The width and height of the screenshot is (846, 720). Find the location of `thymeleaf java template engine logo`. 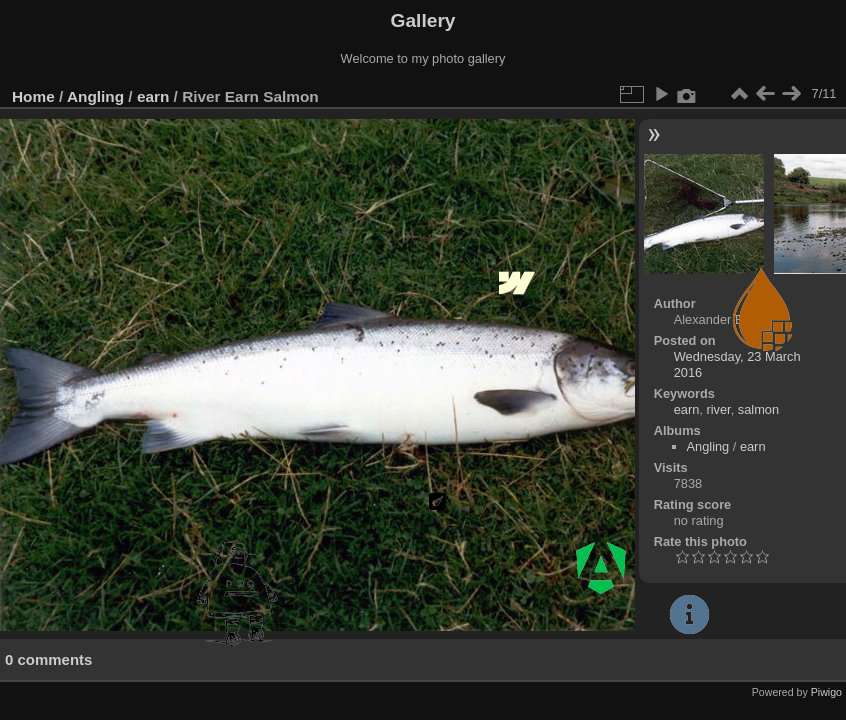

thymeleaf java template engine logo is located at coordinates (437, 501).